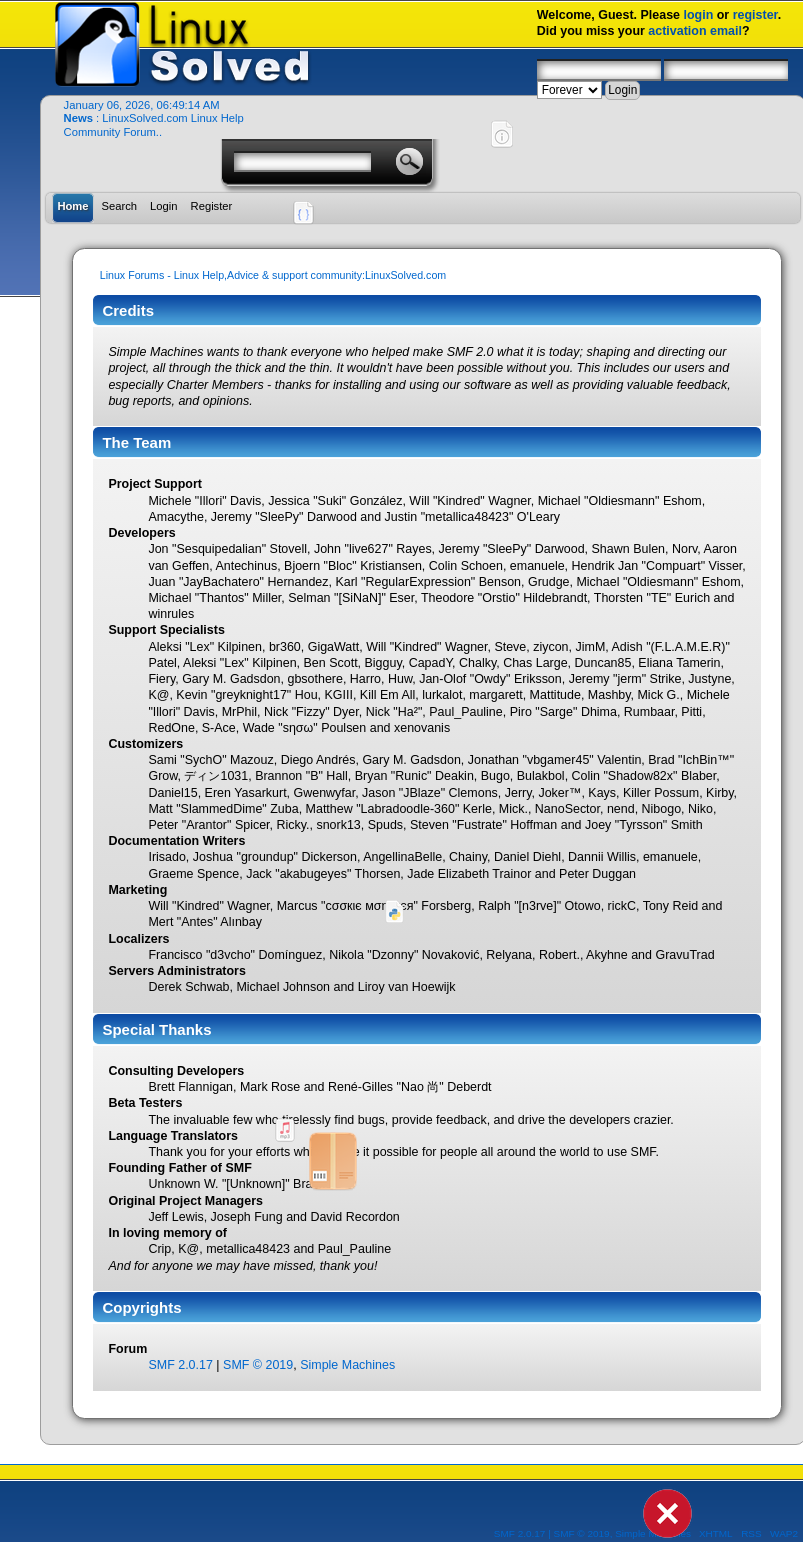  I want to click on open a CSS stylesheet file, so click(303, 212).